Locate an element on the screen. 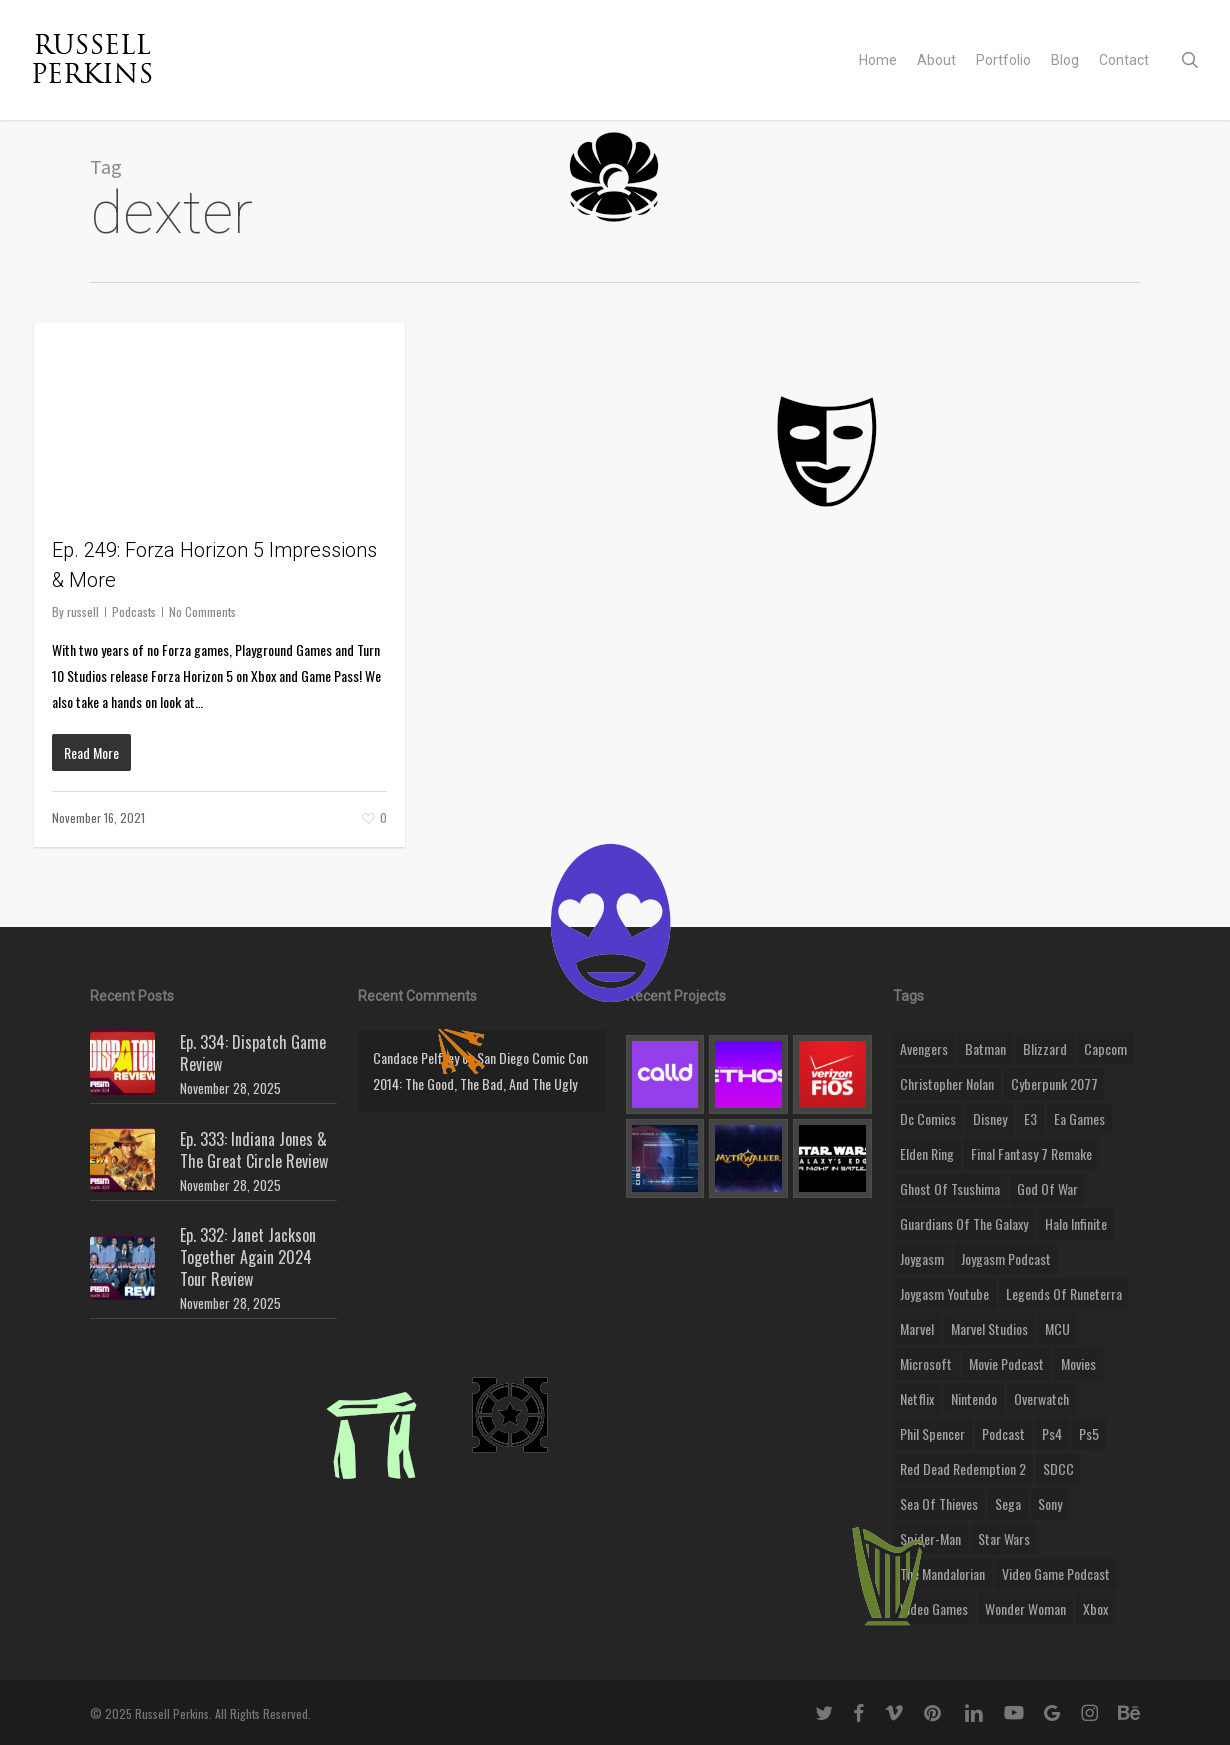 The image size is (1230, 1745). oyster shell with pearl icon is located at coordinates (614, 177).